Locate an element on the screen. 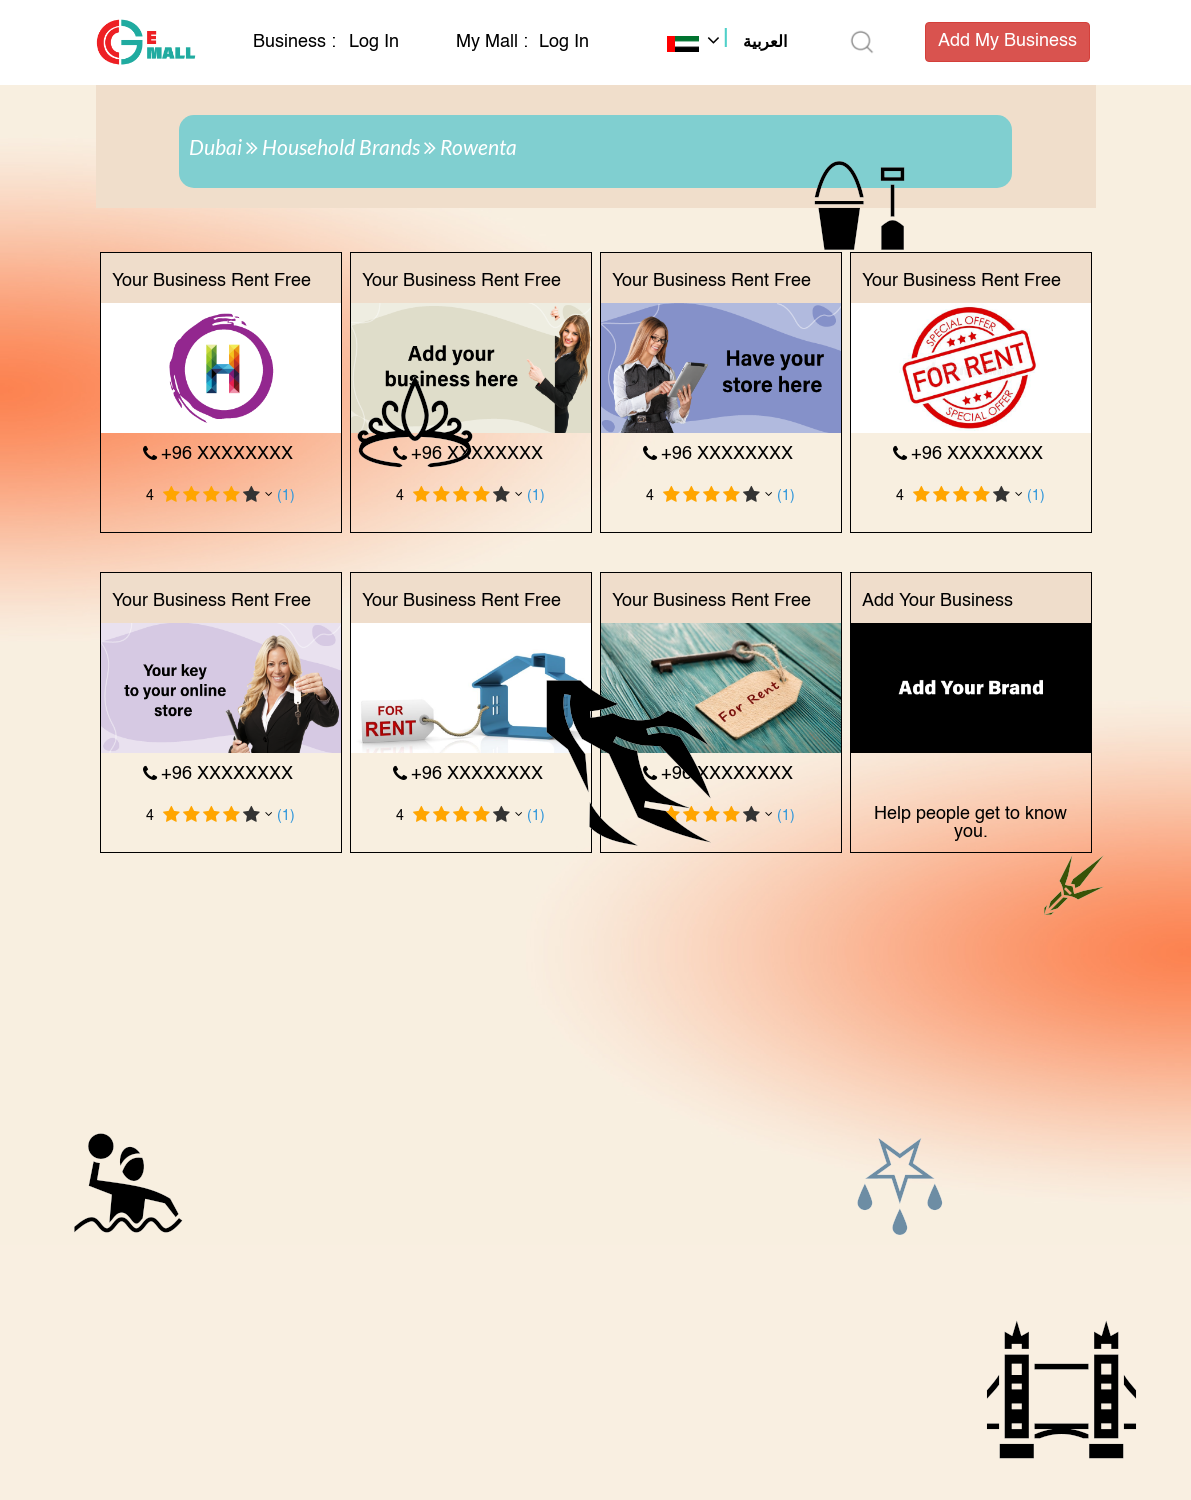 The image size is (1191, 1500). indicates a dissolving or expiring bonus is located at coordinates (898, 1186).